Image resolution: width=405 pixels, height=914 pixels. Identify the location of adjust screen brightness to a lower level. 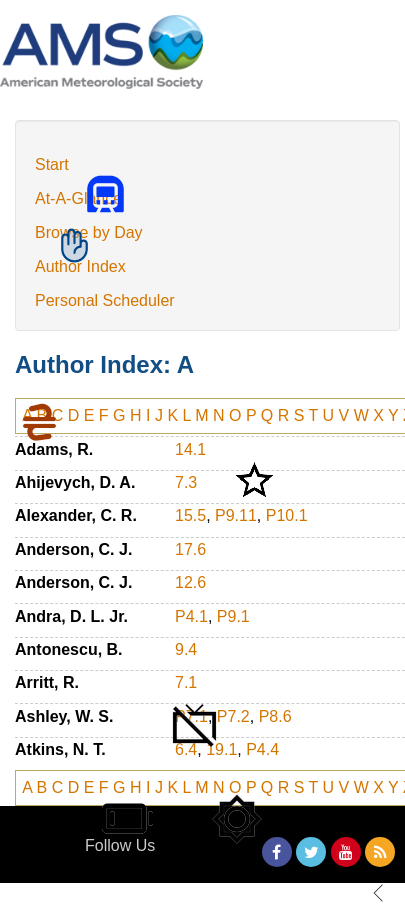
(237, 819).